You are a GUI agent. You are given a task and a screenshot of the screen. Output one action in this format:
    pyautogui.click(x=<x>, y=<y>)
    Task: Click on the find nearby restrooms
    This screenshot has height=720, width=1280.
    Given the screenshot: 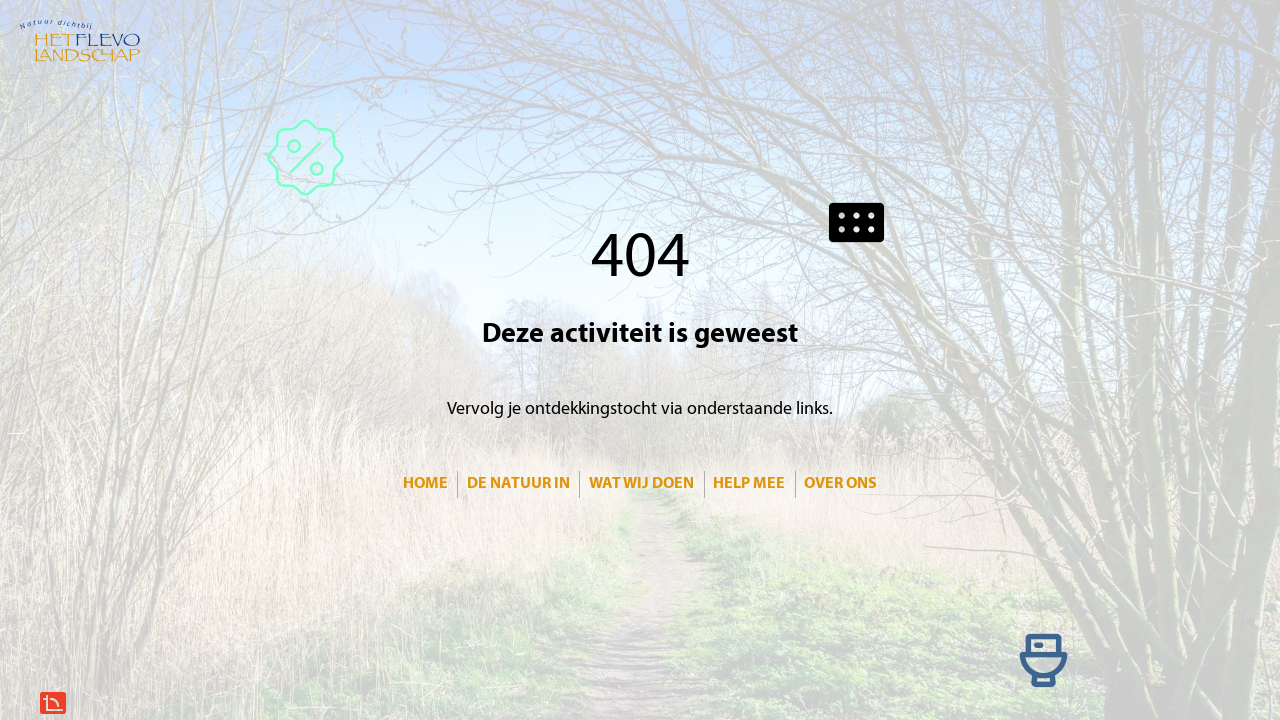 What is the action you would take?
    pyautogui.click(x=1043, y=659)
    